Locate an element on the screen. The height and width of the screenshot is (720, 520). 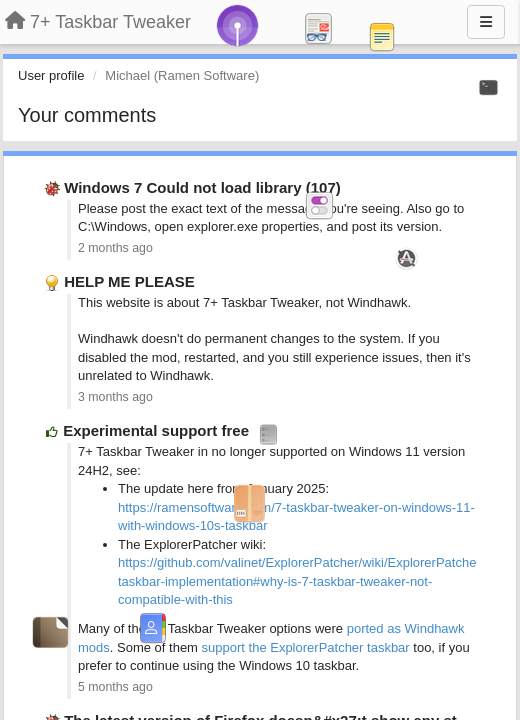
open the contacts app is located at coordinates (153, 628).